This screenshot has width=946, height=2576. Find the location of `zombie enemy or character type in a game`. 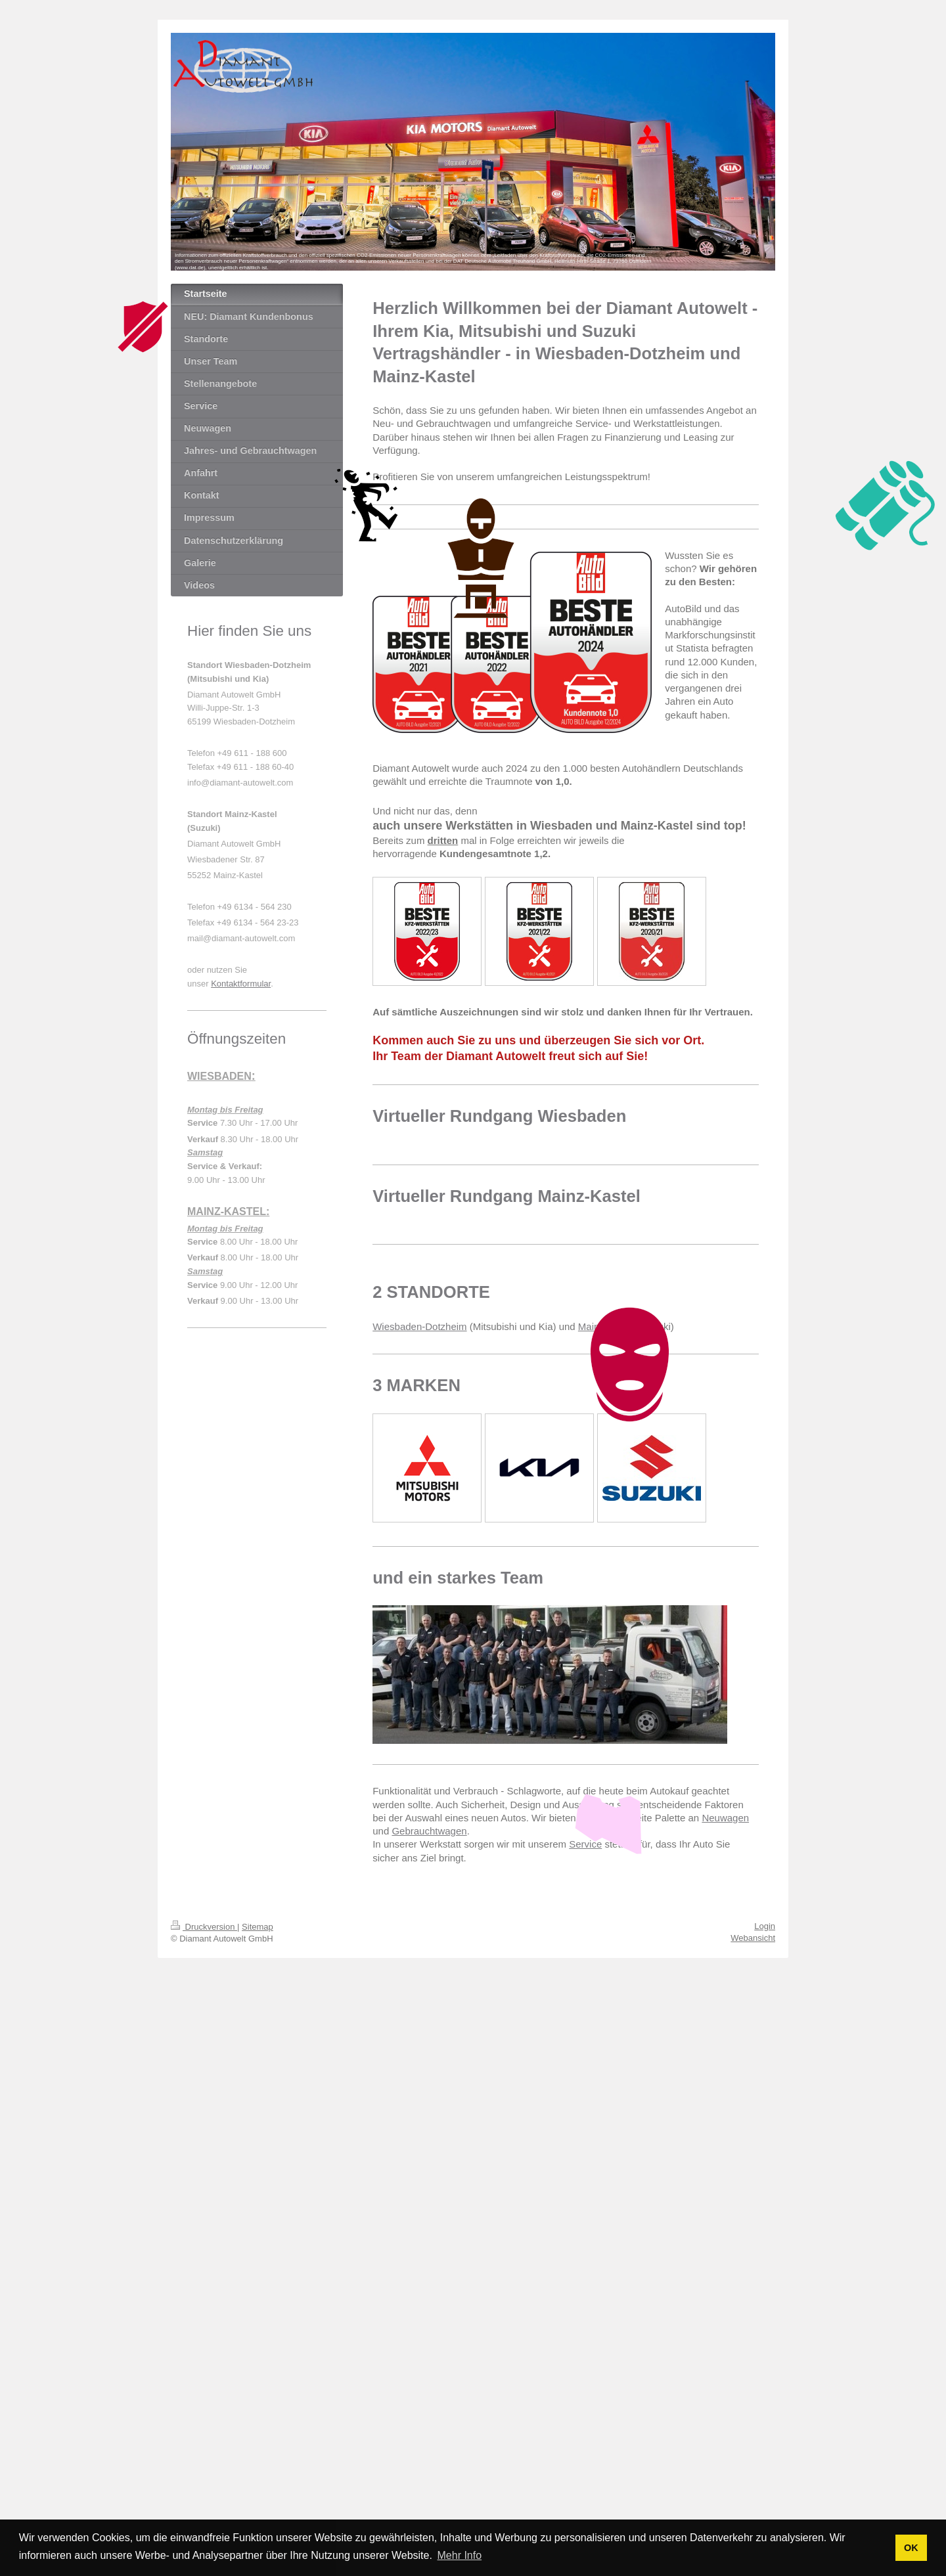

zombie enemy or character type in a game is located at coordinates (369, 504).